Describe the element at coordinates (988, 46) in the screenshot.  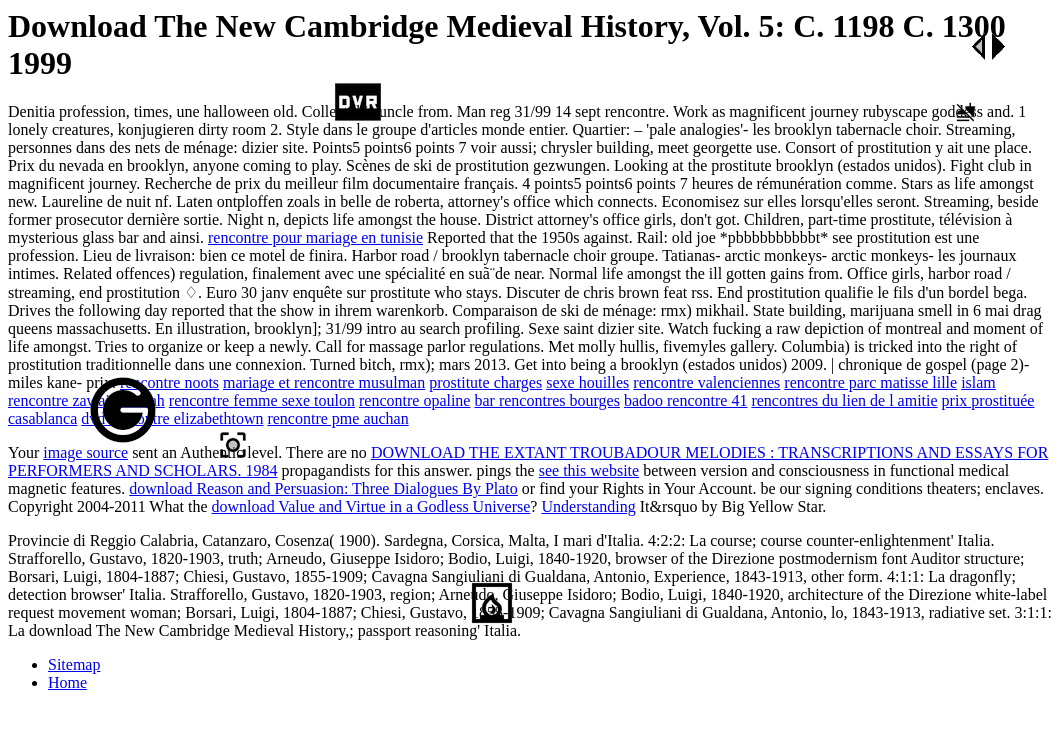
I see `switch to left panel or view` at that location.